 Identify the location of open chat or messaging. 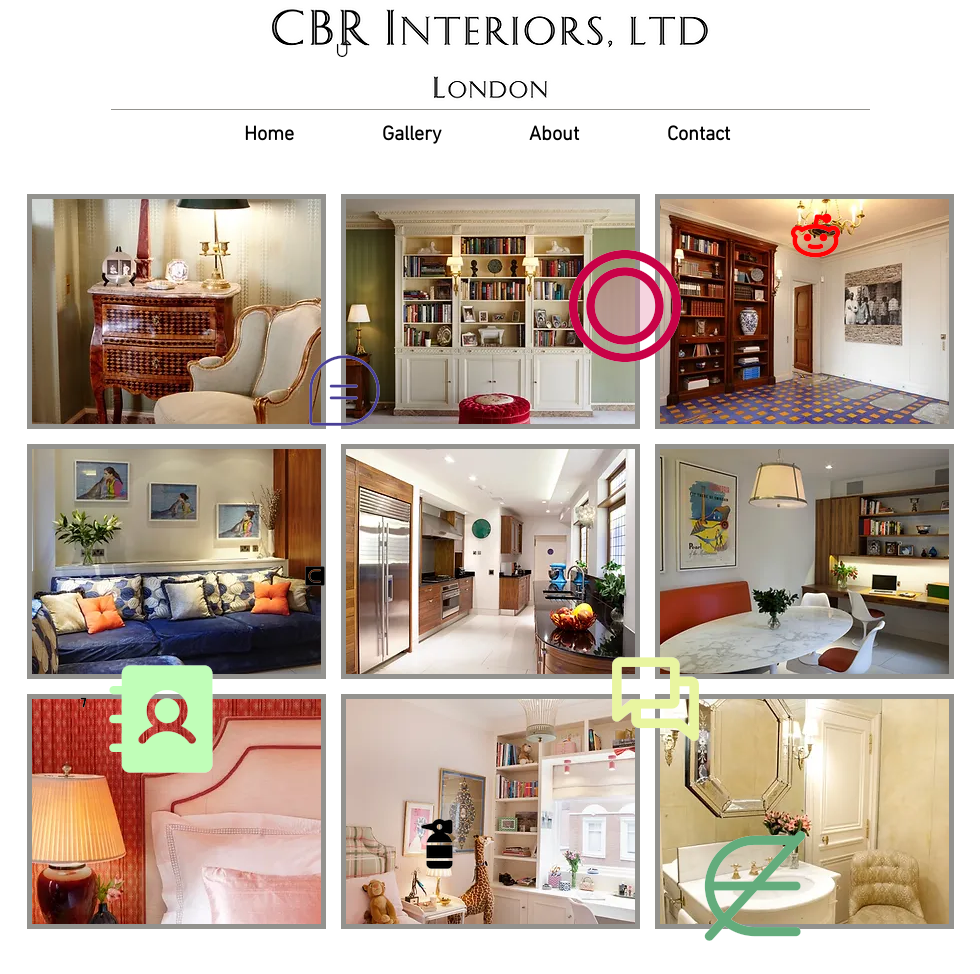
(343, 392).